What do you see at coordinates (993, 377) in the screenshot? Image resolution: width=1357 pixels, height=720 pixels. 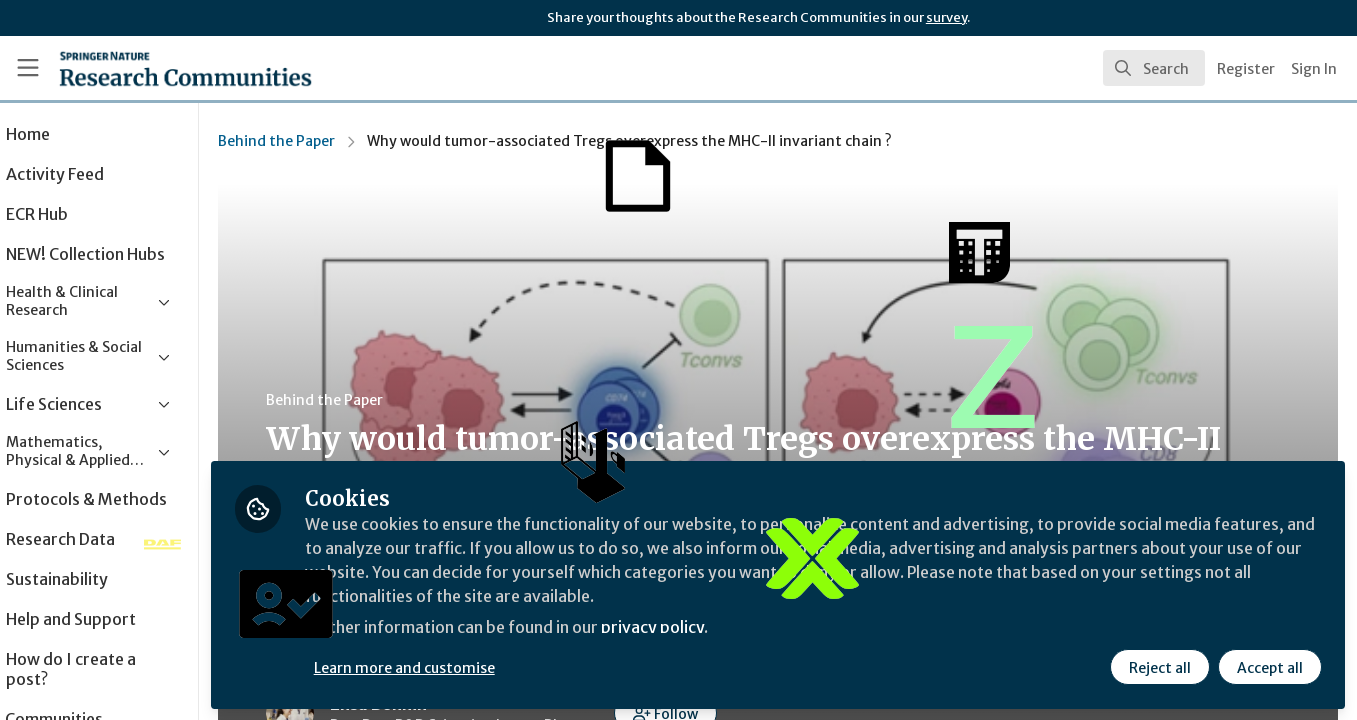 I see `open zotero reference manager` at bounding box center [993, 377].